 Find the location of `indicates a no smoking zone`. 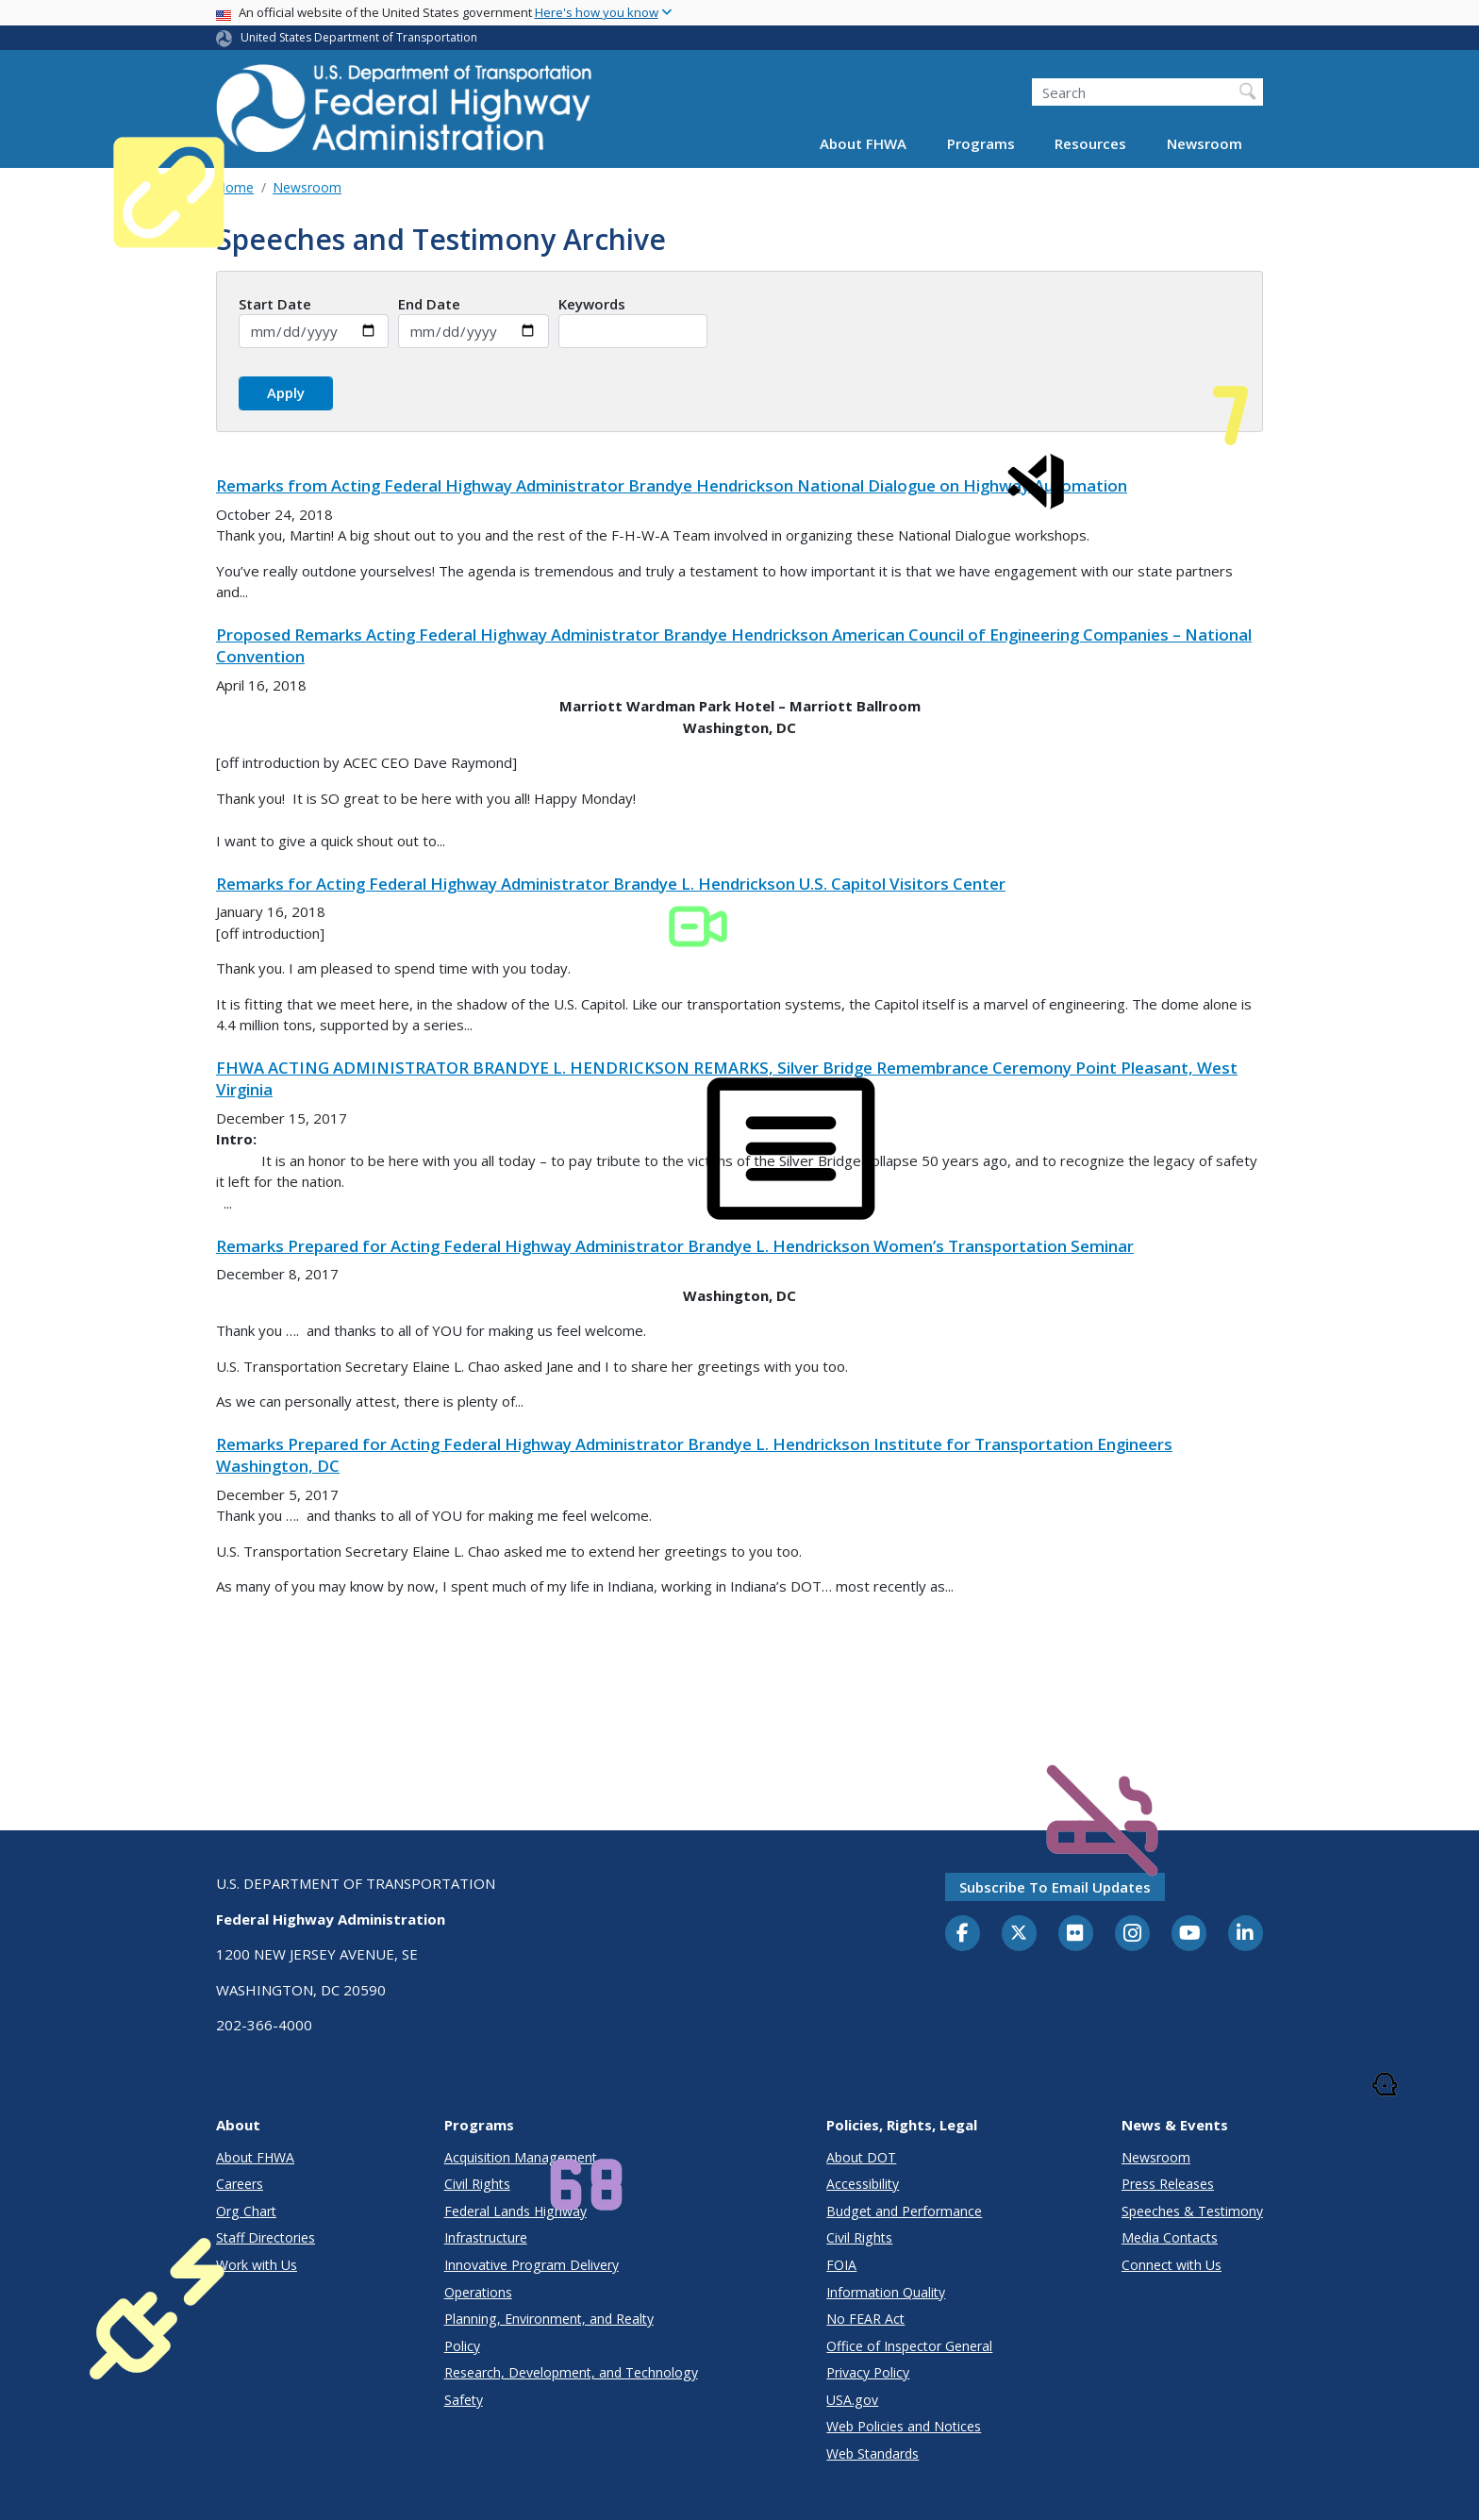

indicates a no smoking zone is located at coordinates (1102, 1820).